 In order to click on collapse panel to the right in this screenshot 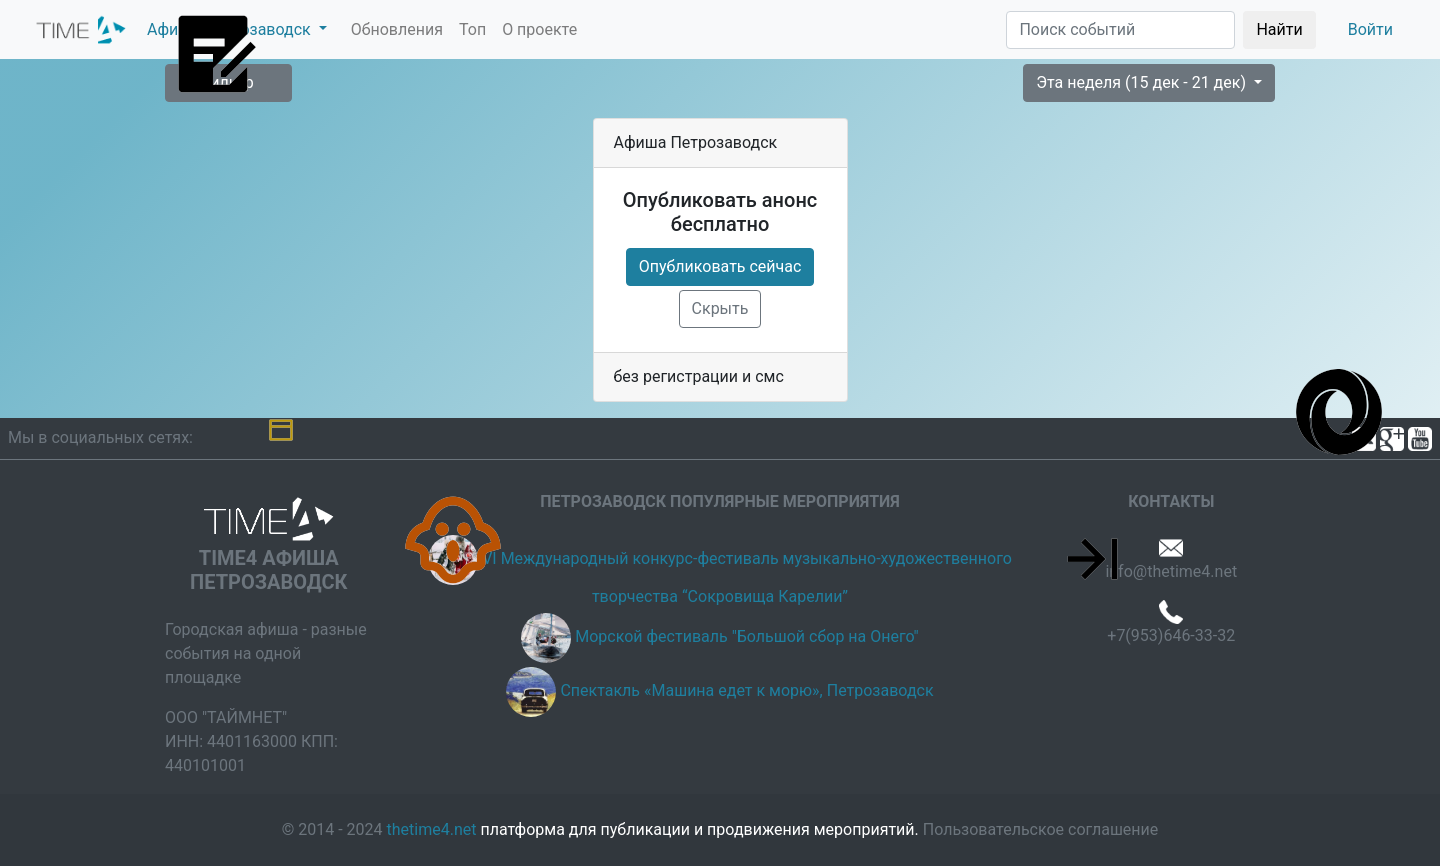, I will do `click(1094, 559)`.